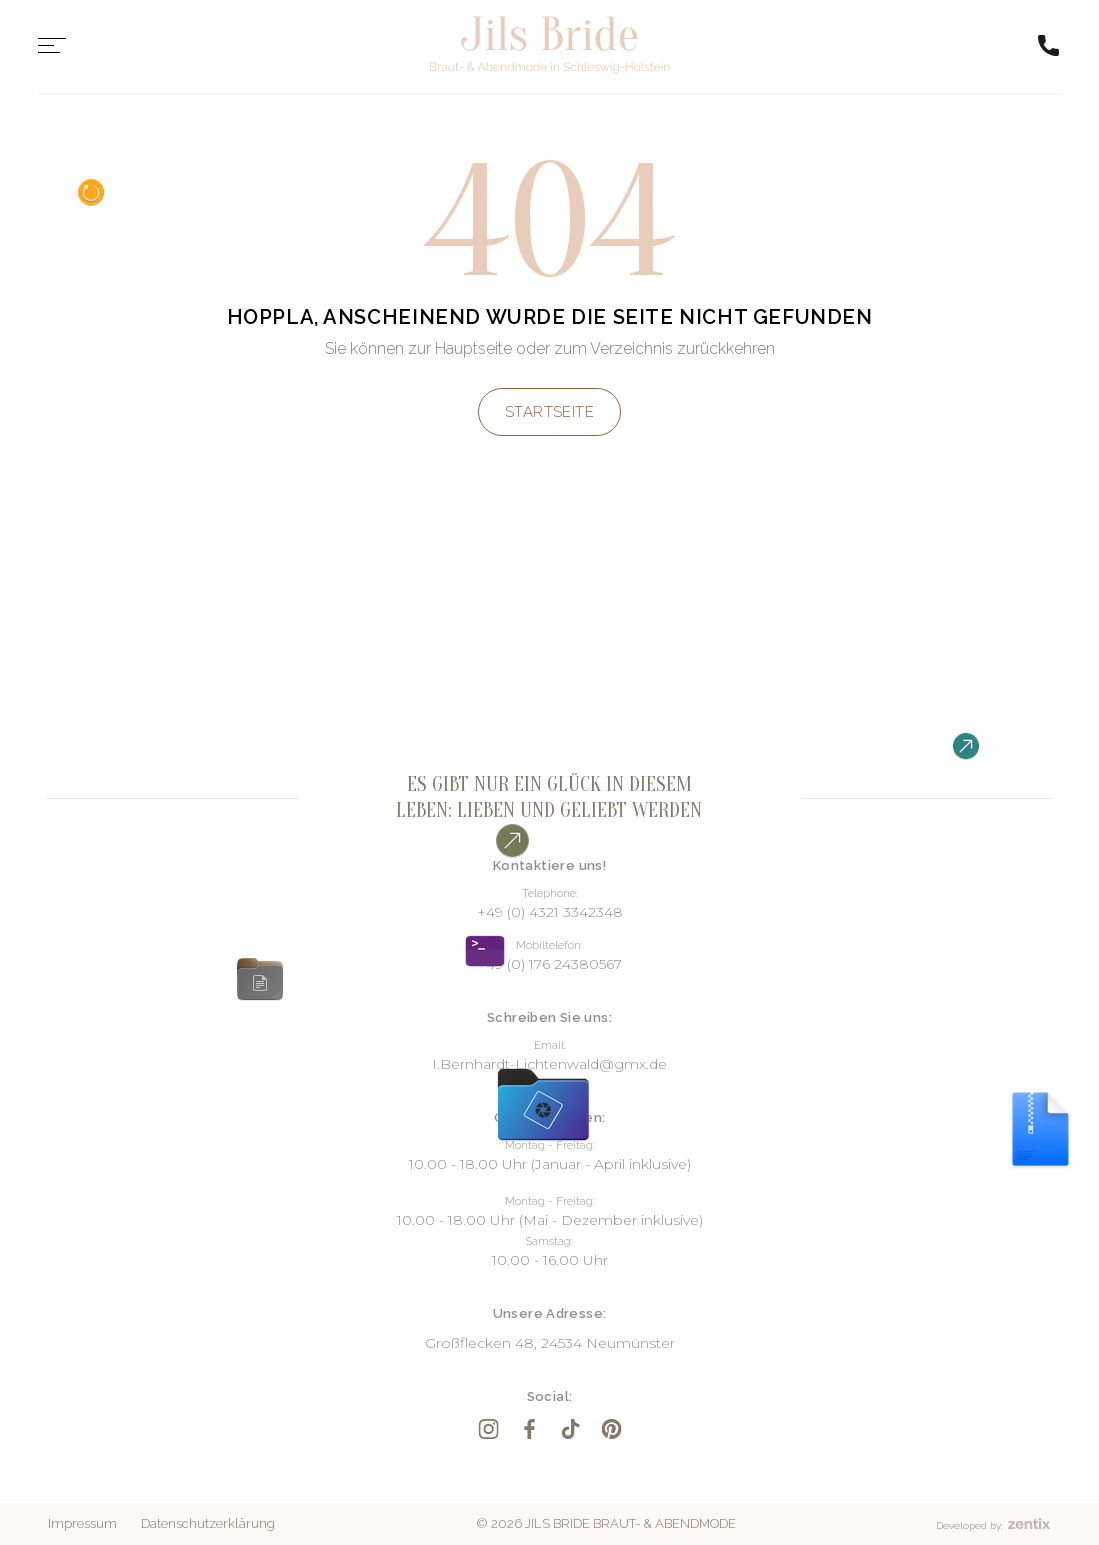  What do you see at coordinates (1040, 1130) in the screenshot?
I see `a compressed or archived software file` at bounding box center [1040, 1130].